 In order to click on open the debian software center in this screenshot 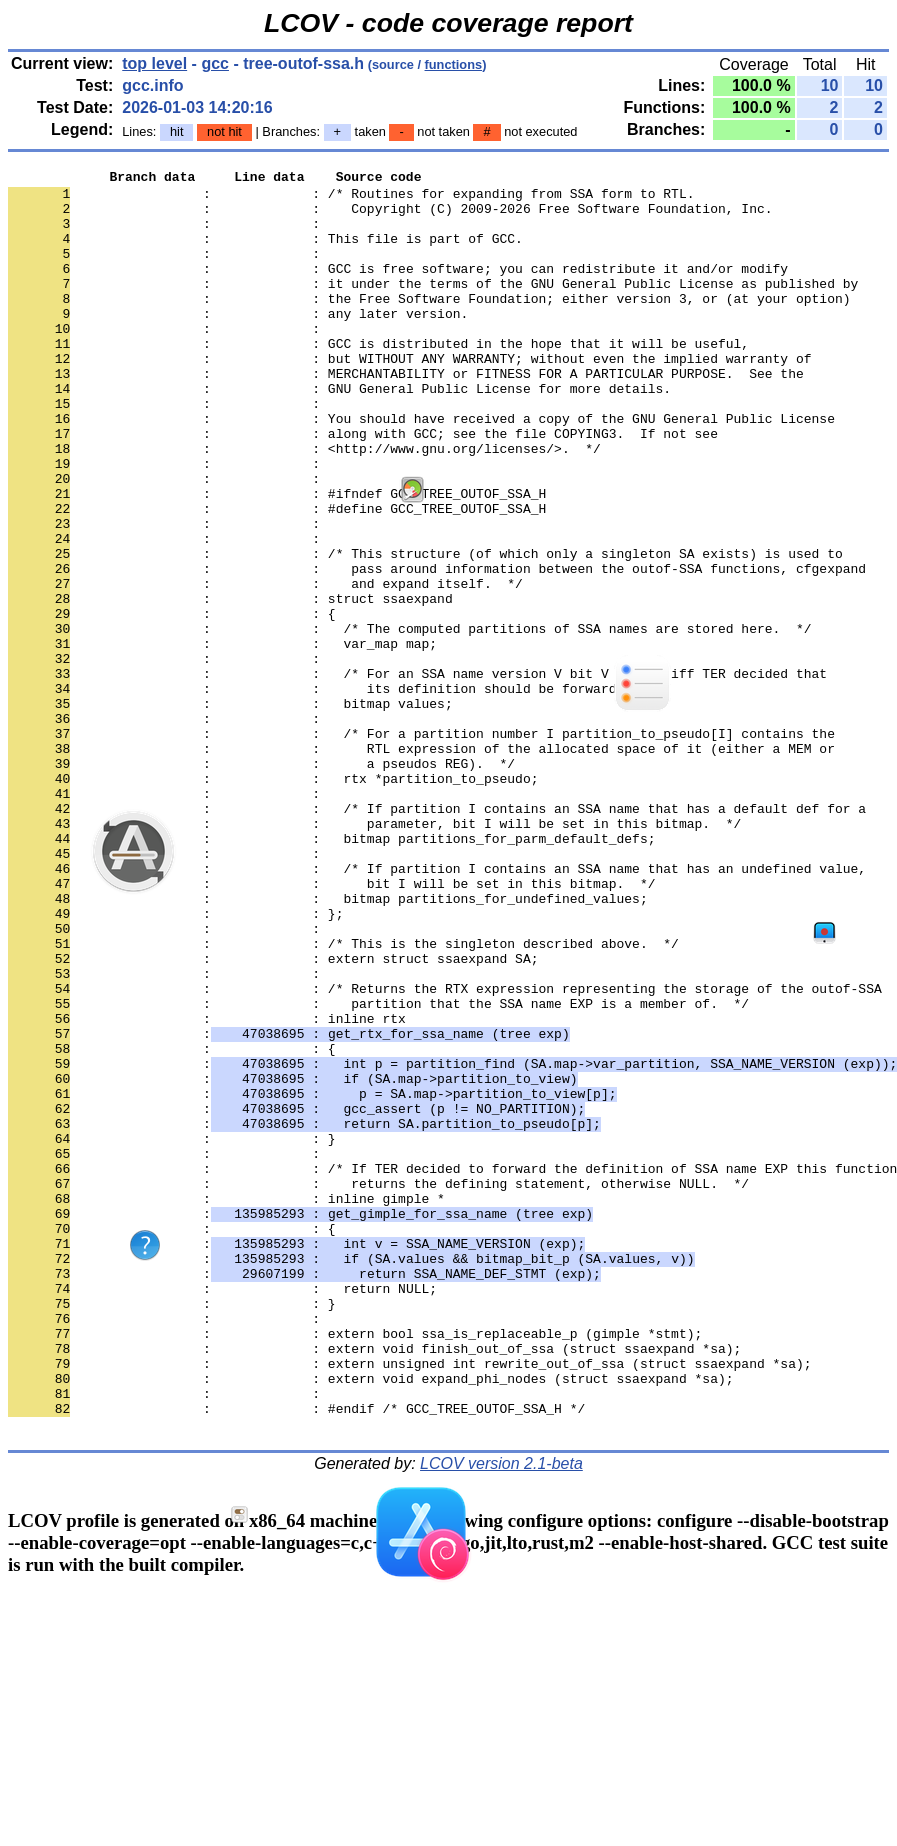, I will do `click(421, 1532)`.